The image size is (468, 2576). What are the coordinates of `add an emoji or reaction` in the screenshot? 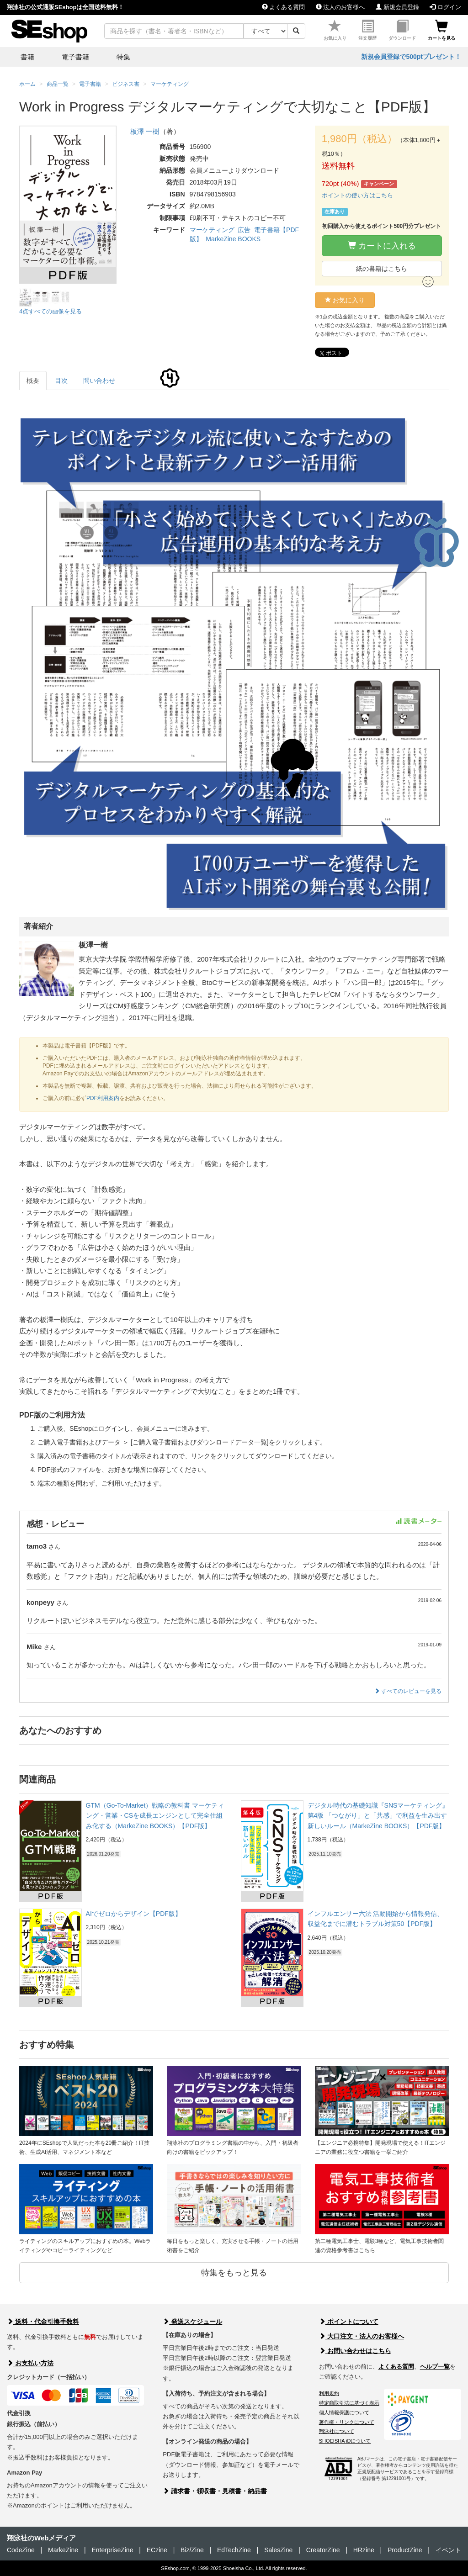 It's located at (428, 281).